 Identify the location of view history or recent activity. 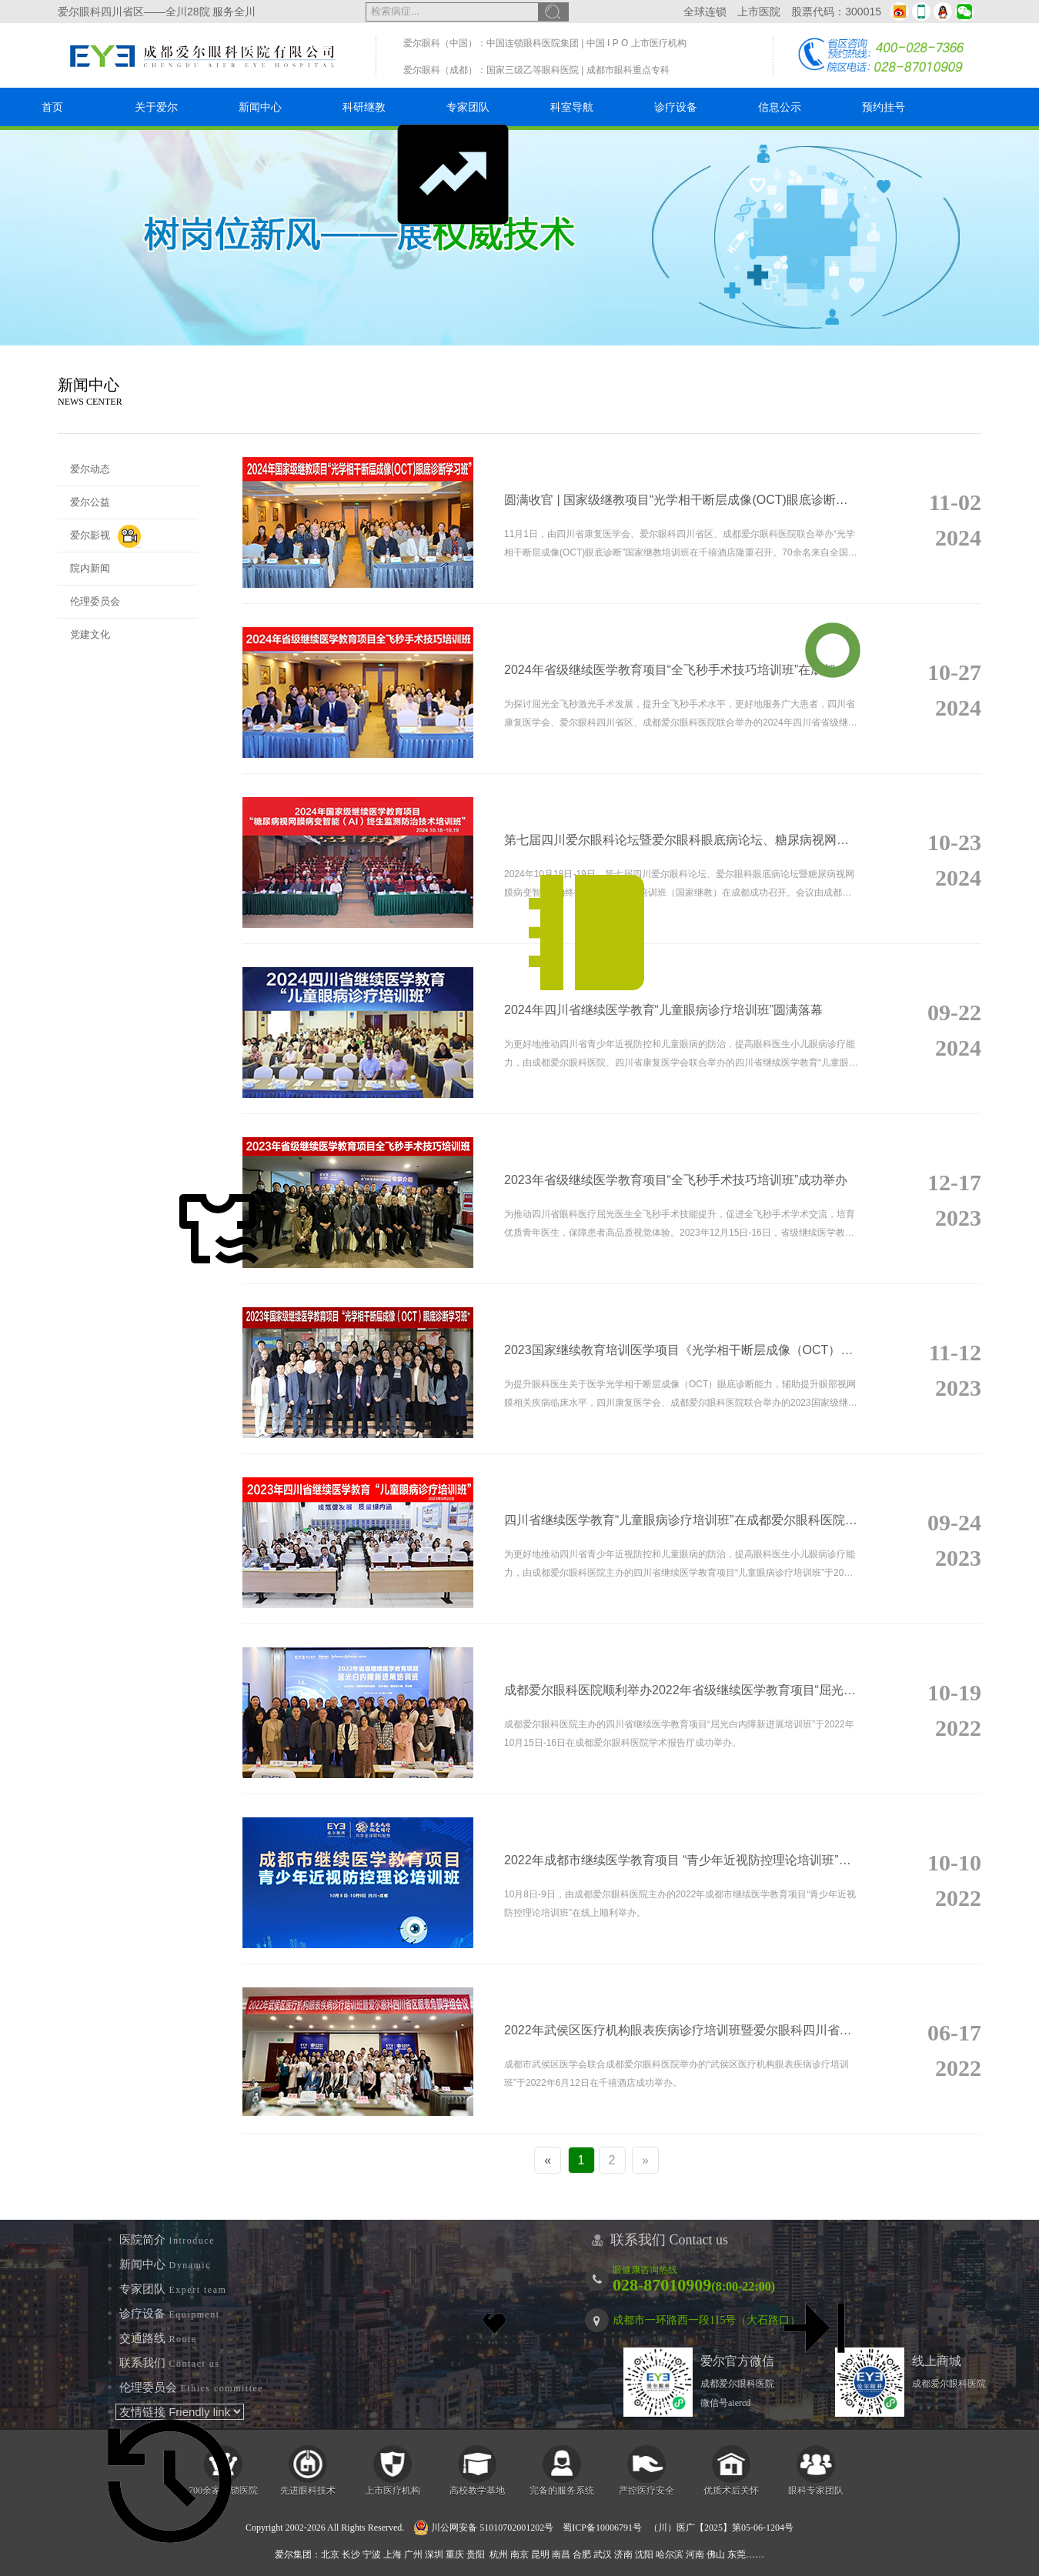
(169, 2481).